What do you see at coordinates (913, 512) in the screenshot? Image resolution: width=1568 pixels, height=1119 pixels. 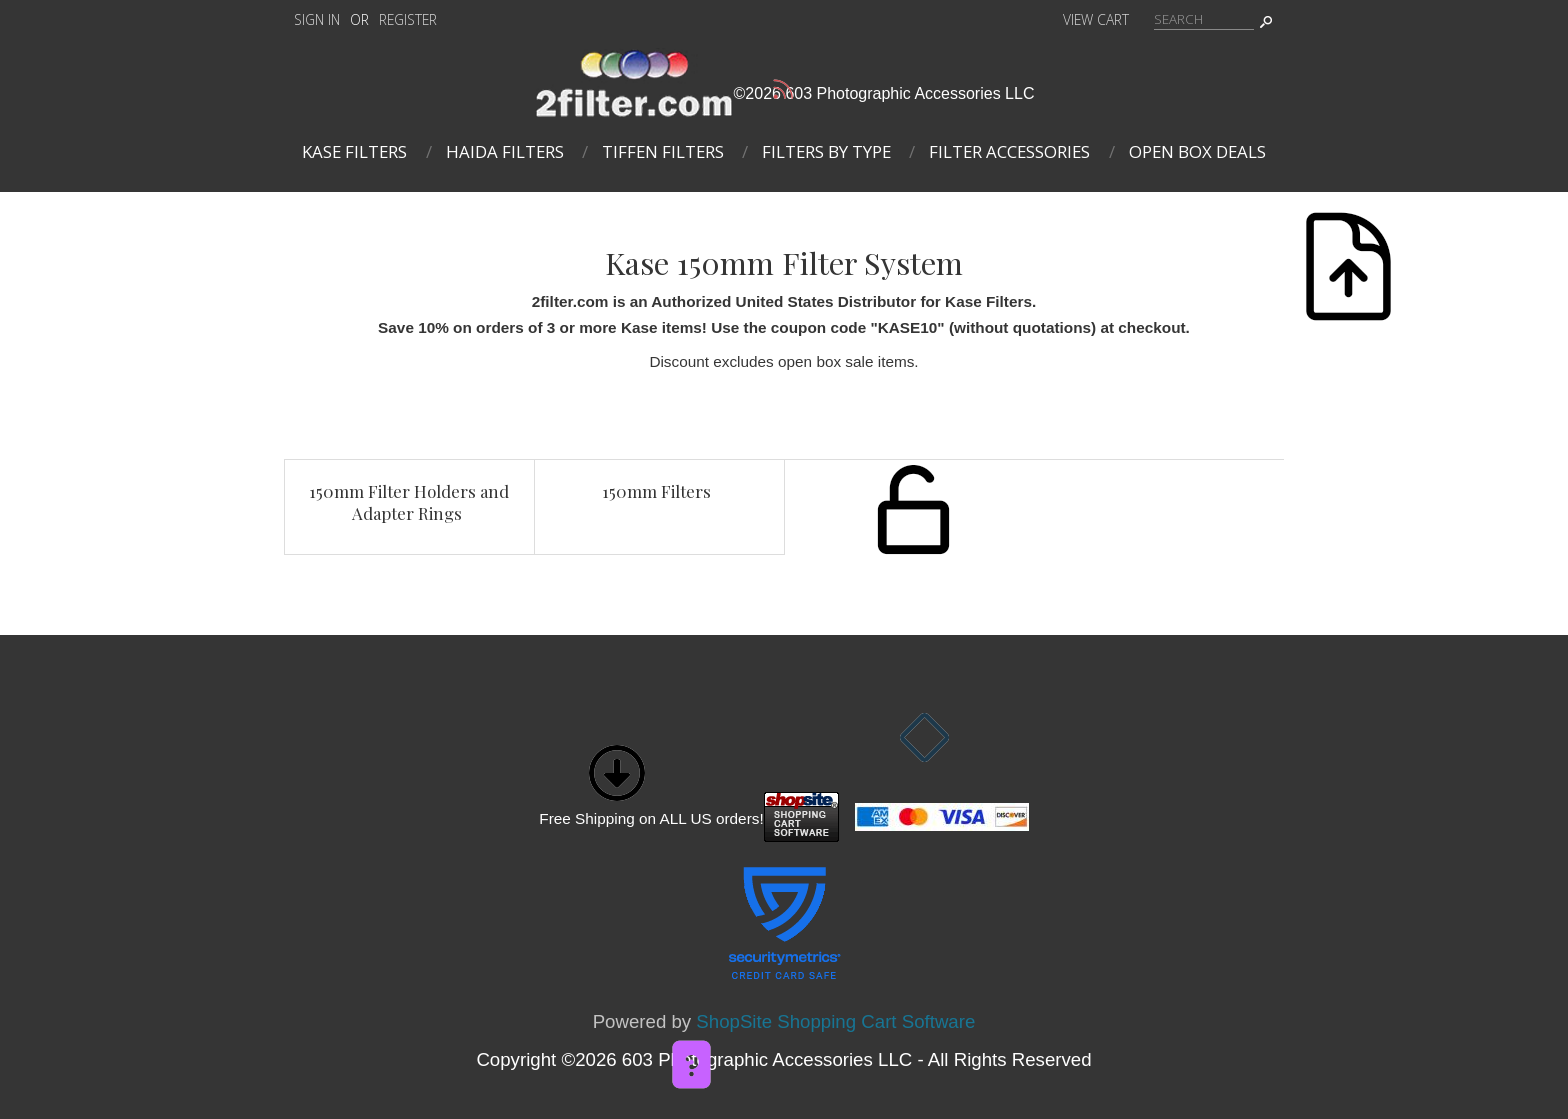 I see `unlock or unsecure an item` at bounding box center [913, 512].